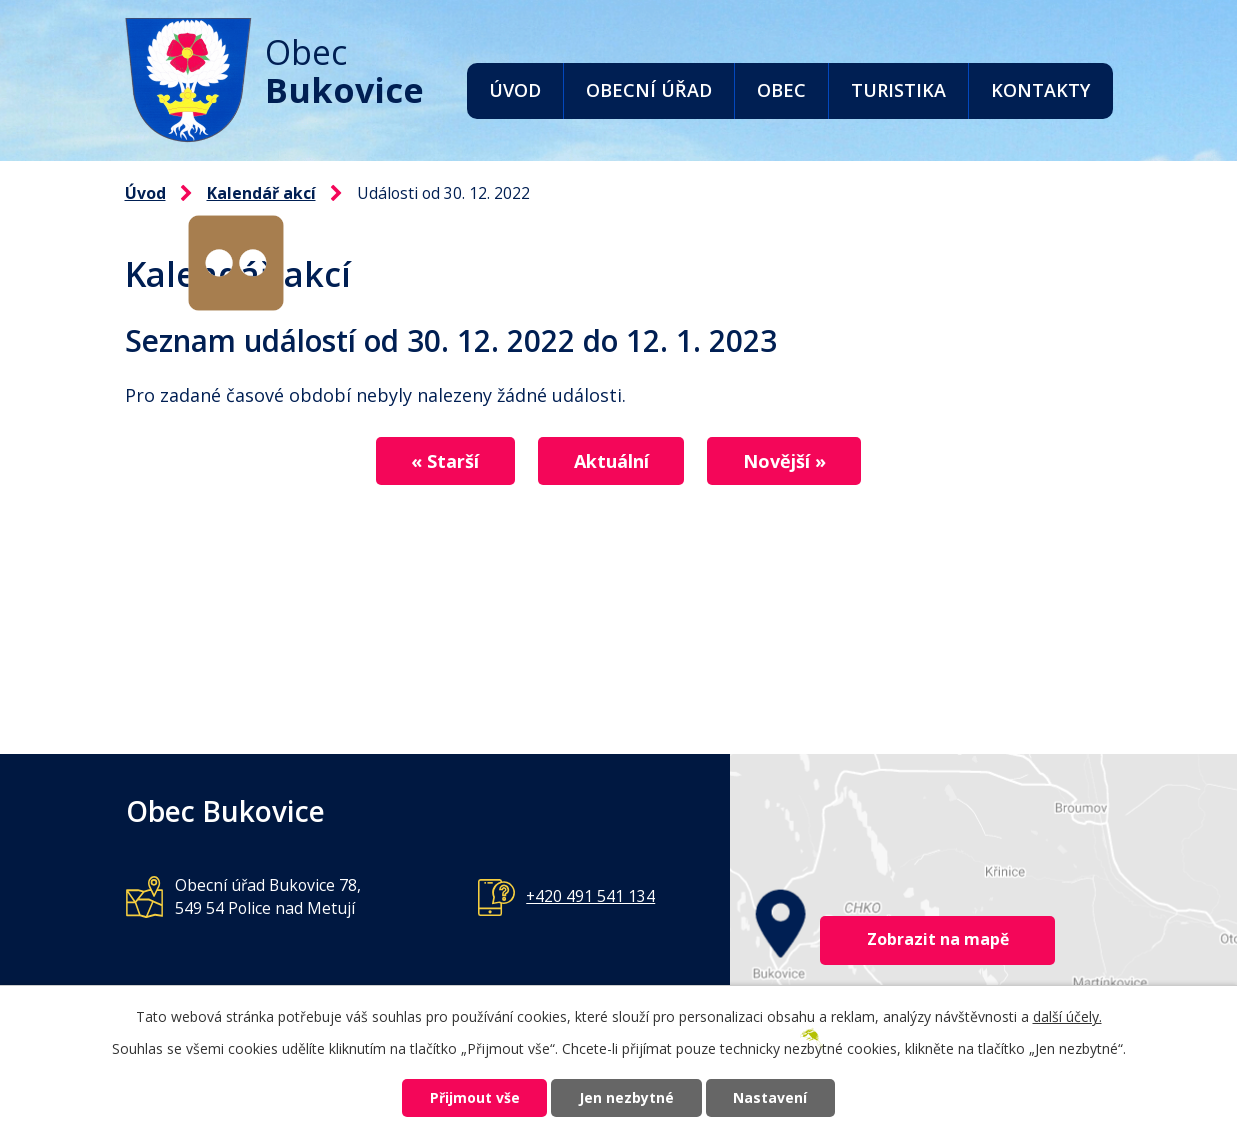 The width and height of the screenshot is (1237, 1136). I want to click on link to Gerrit code review platform, so click(811, 1038).